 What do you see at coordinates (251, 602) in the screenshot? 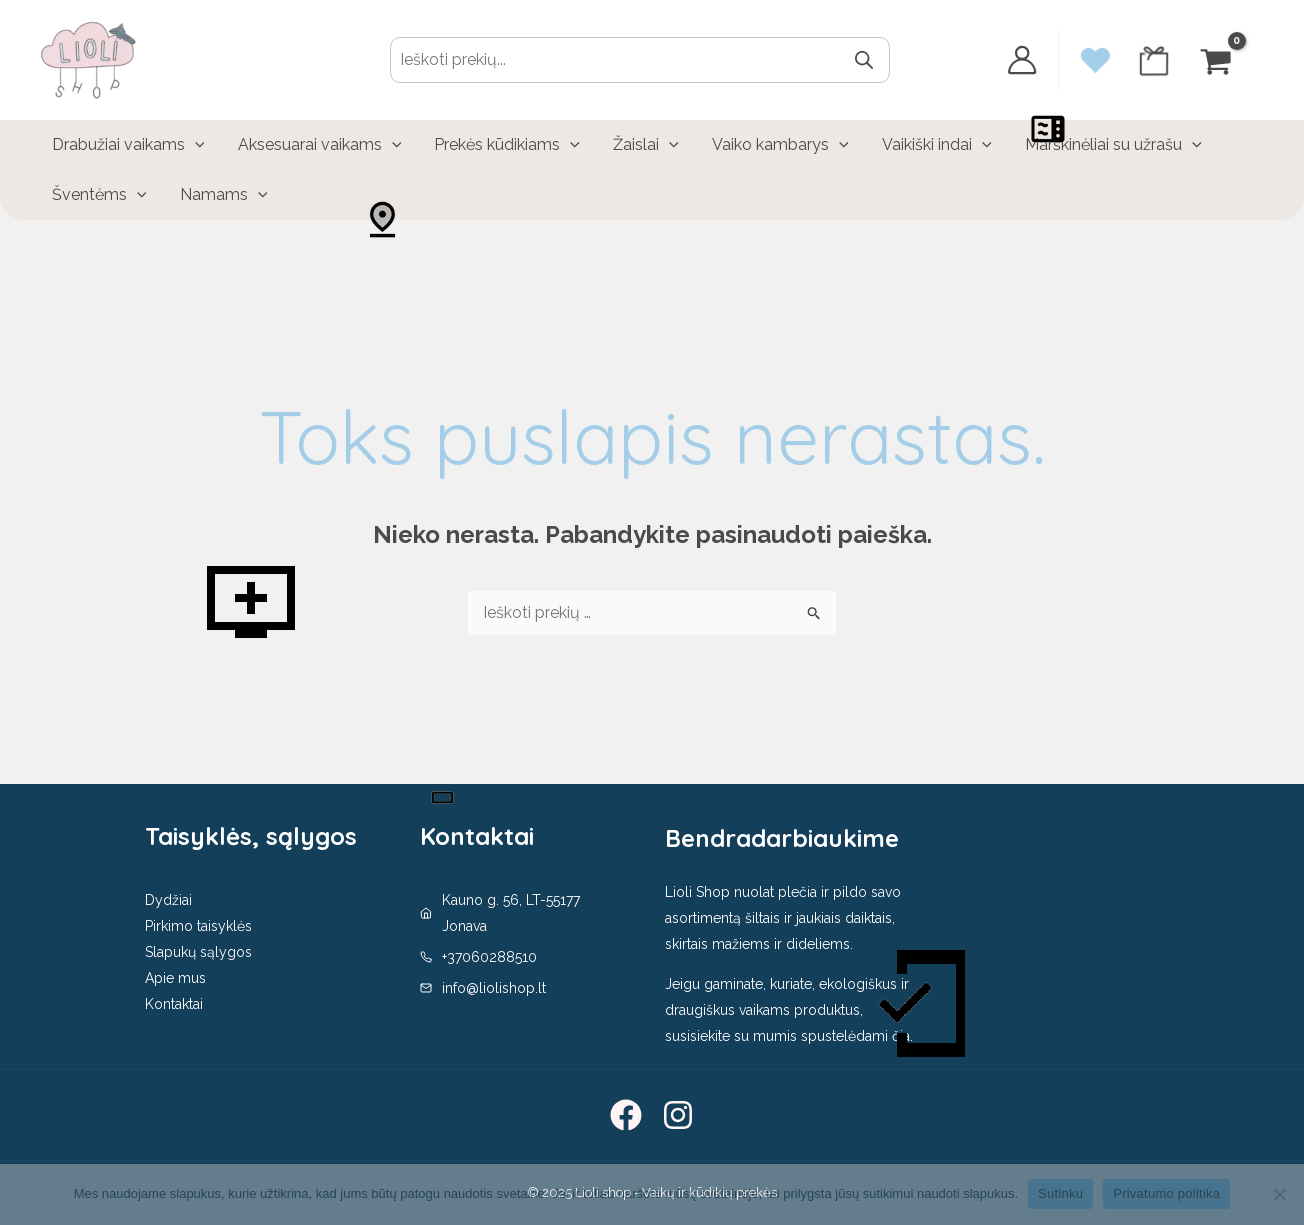
I see `add current video to watch queue` at bounding box center [251, 602].